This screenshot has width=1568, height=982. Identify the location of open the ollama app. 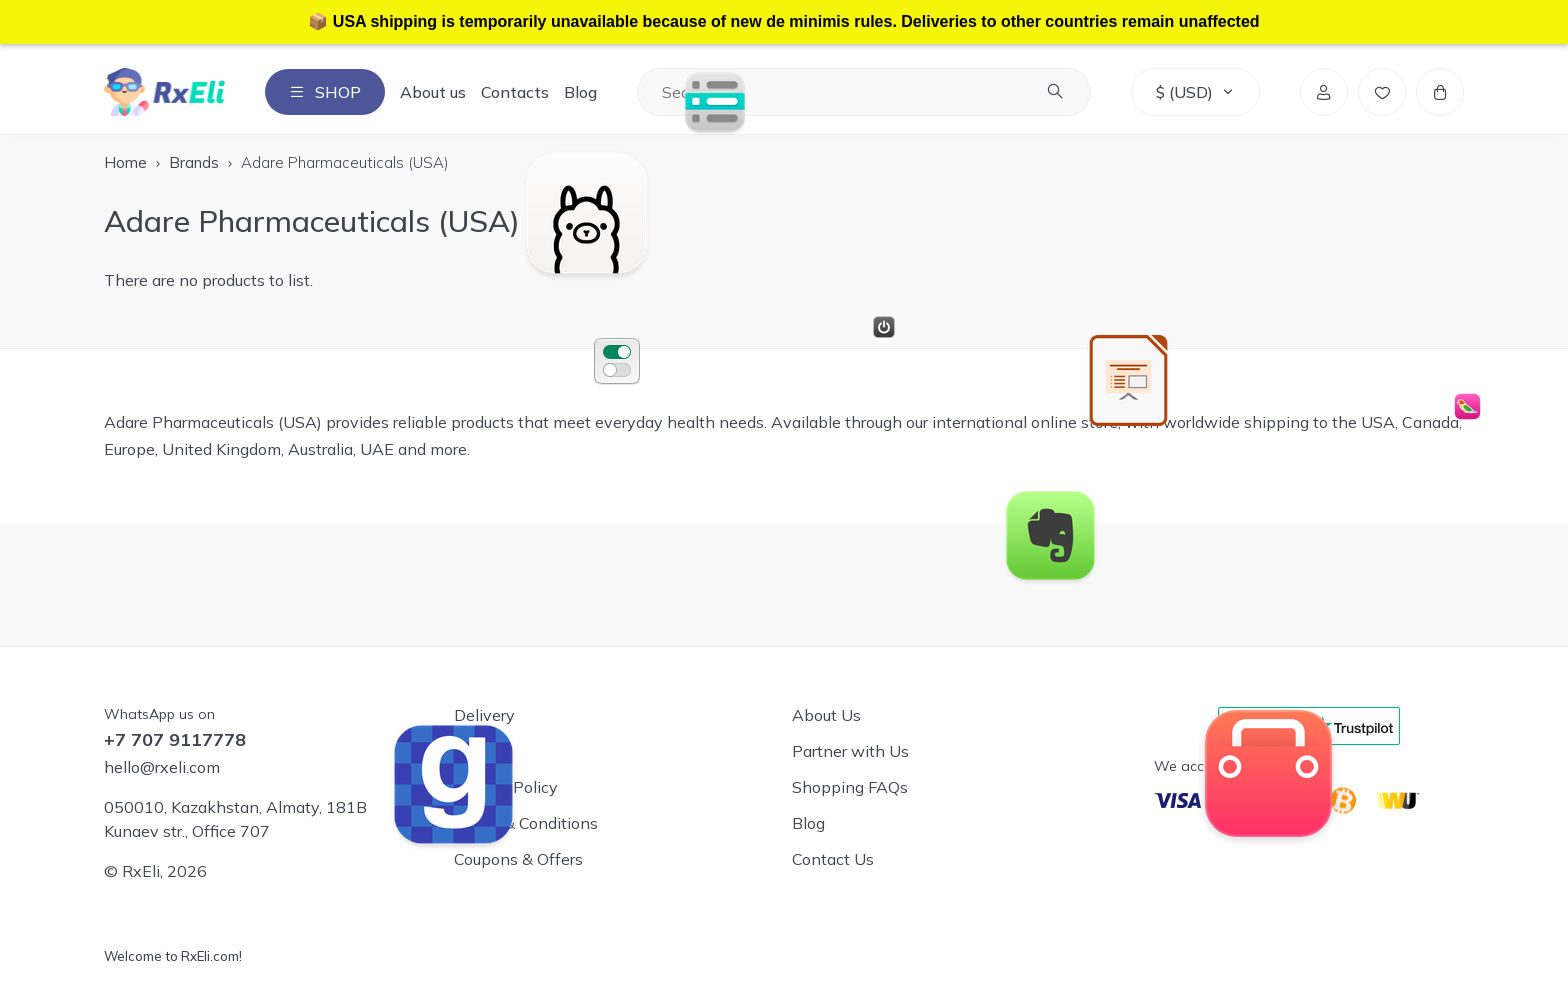
(586, 213).